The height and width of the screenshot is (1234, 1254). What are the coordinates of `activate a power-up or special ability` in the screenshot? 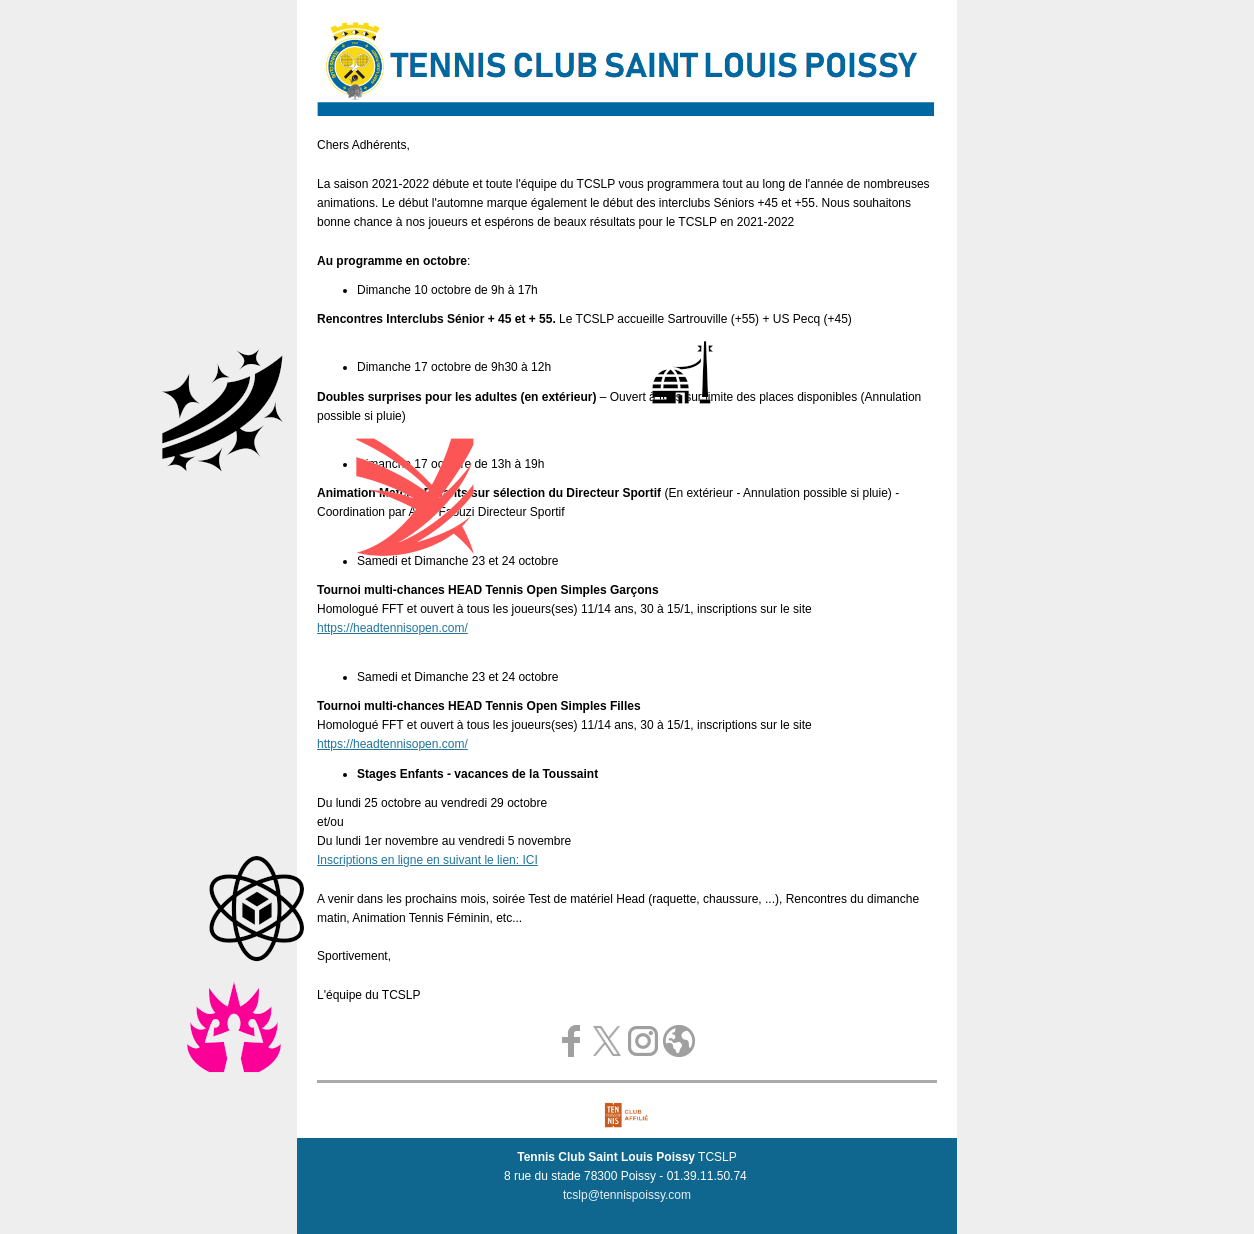 It's located at (234, 1026).